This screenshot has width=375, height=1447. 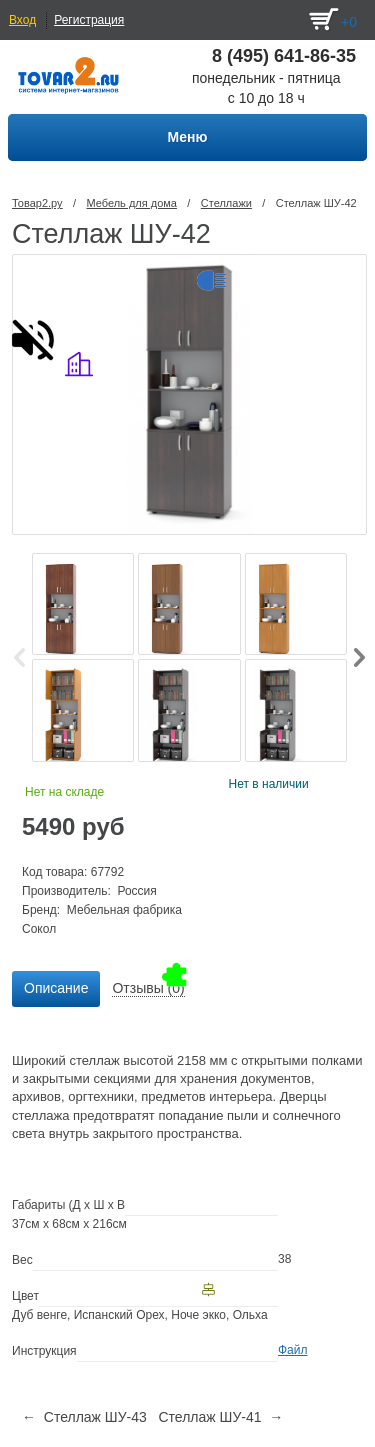 I want to click on access plugins or extensions, so click(x=175, y=975).